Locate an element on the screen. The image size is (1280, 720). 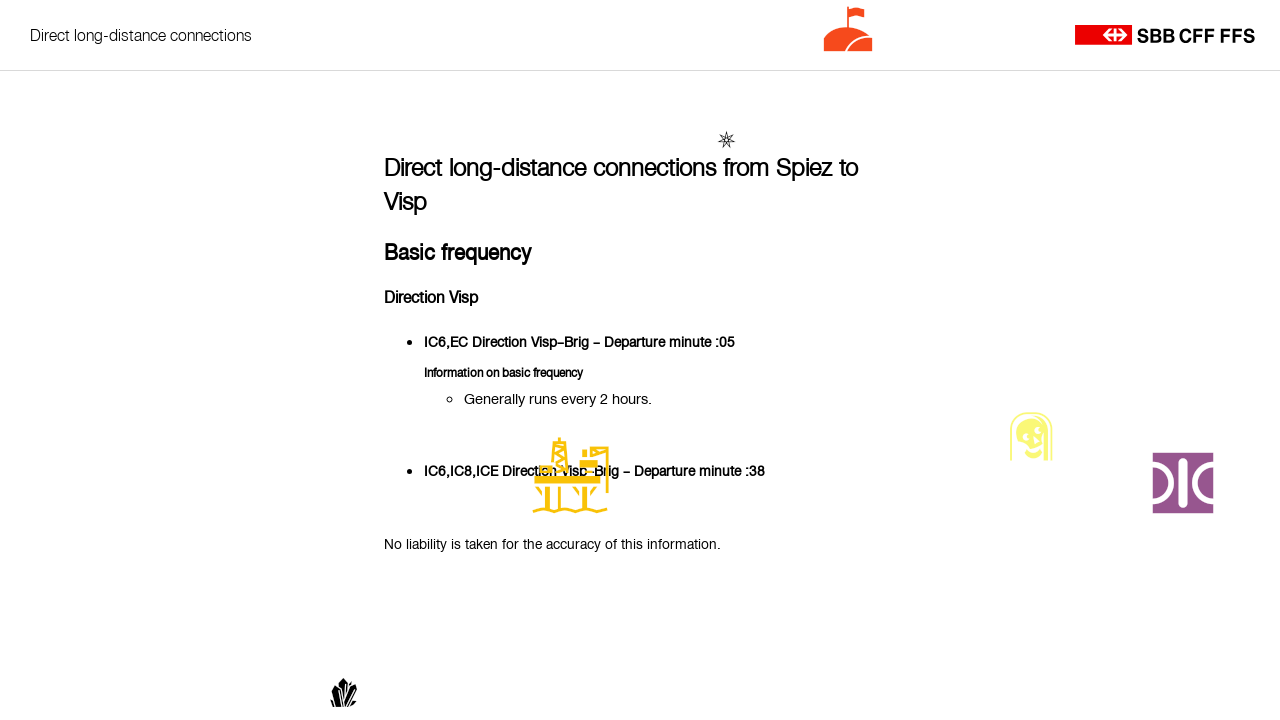
a seven-pointed star symbol for mystical or magical elements is located at coordinates (726, 139).